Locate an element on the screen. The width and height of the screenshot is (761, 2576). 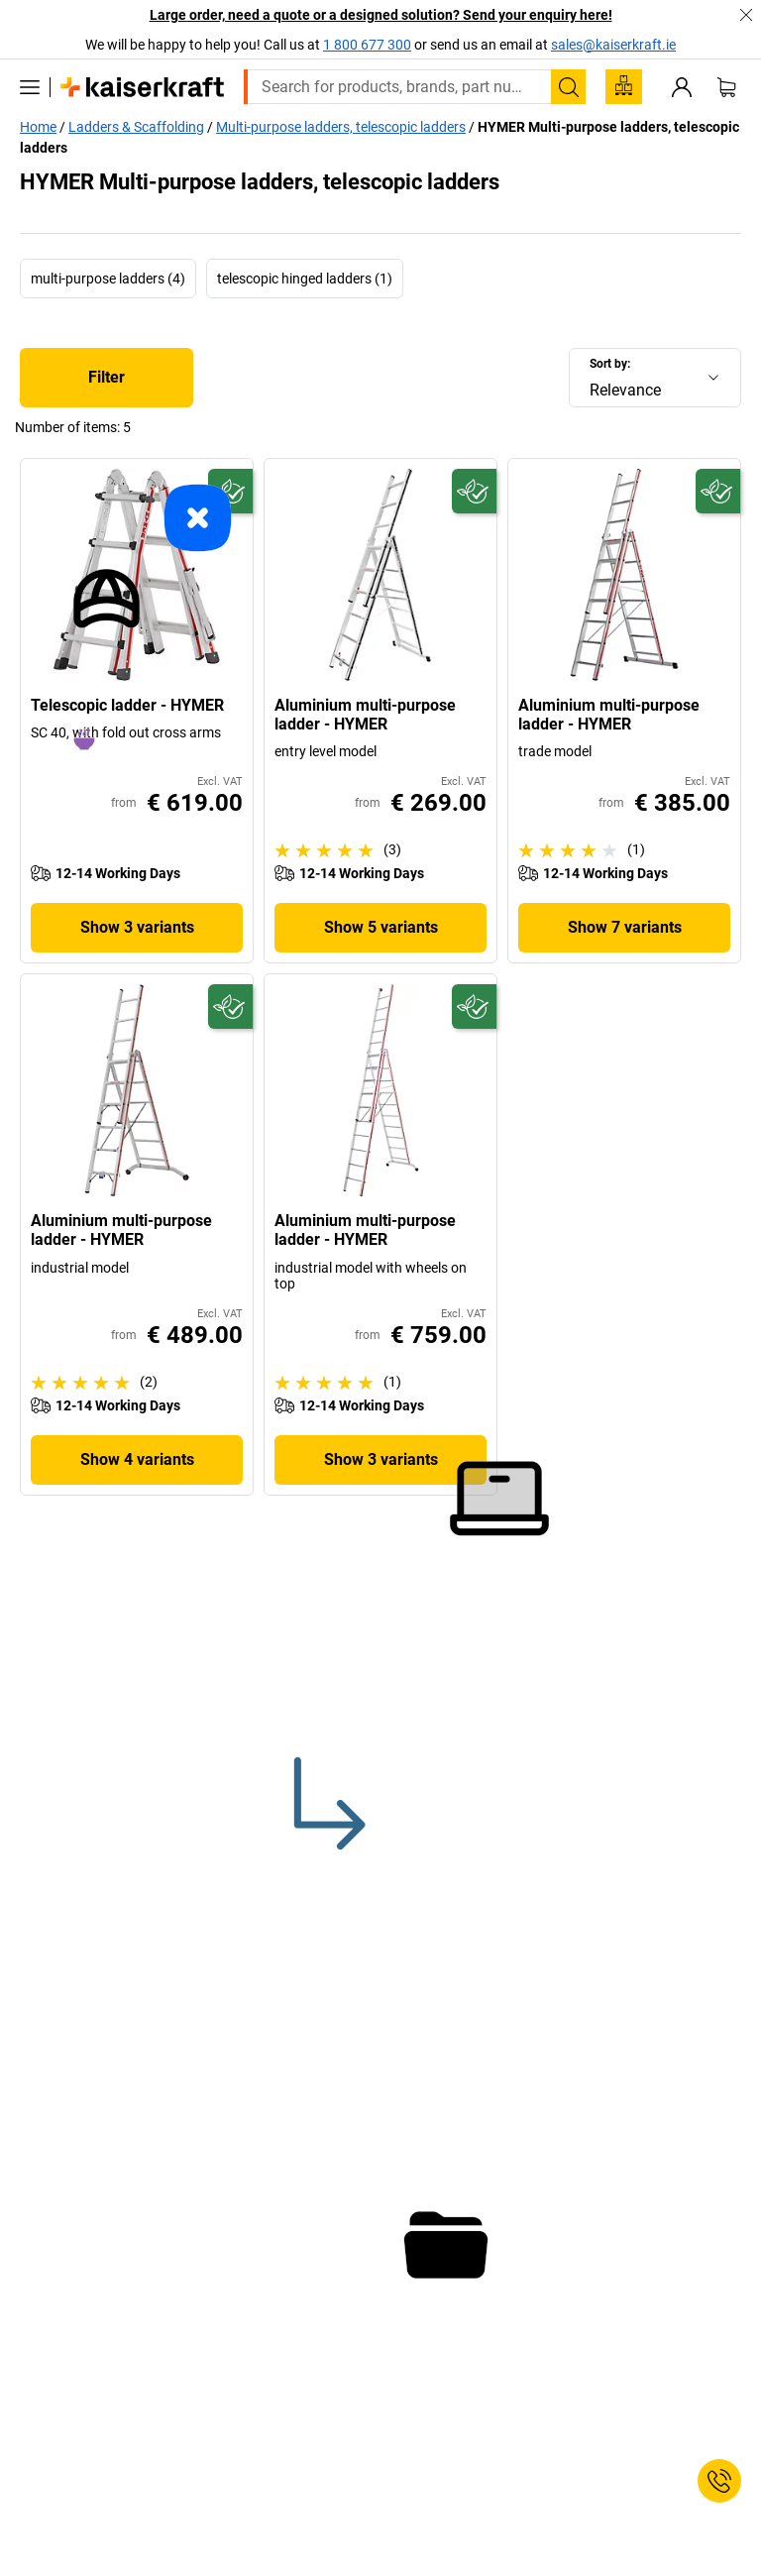
move item down and to the right is located at coordinates (322, 1803).